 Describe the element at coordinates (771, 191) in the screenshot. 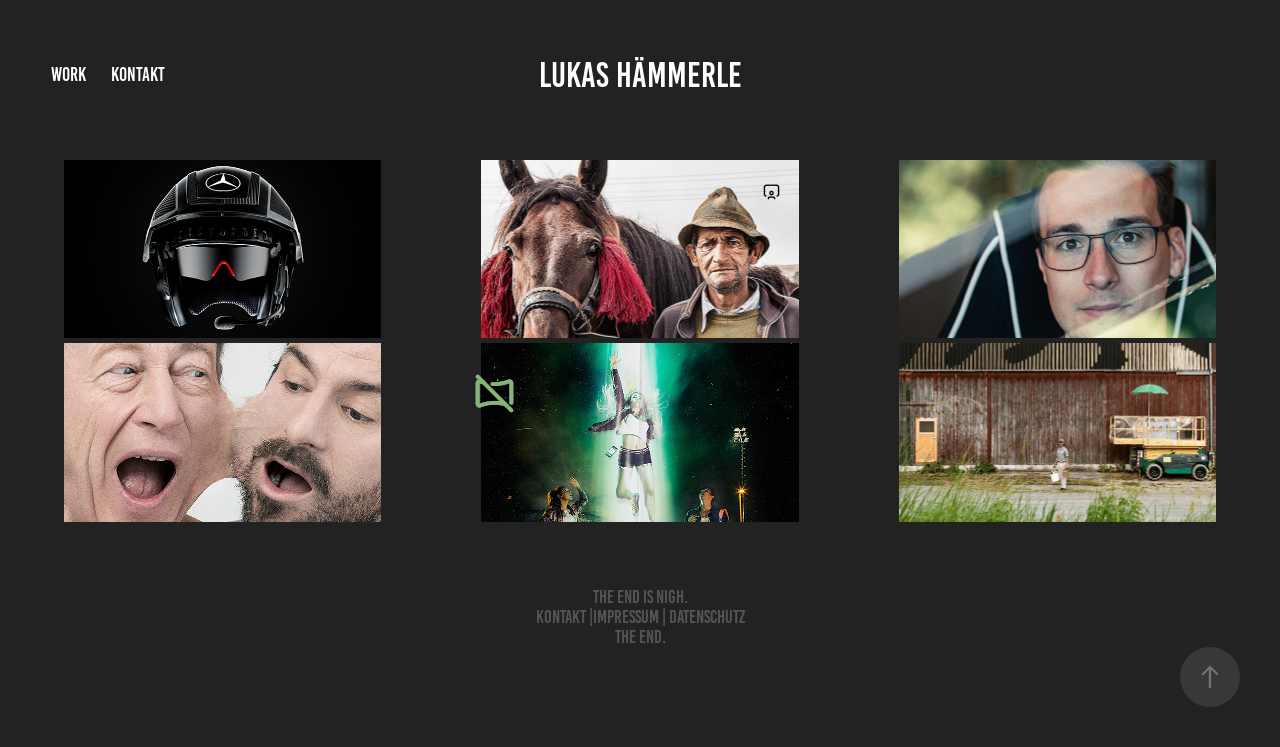

I see `view user's screen or monitor activity` at that location.